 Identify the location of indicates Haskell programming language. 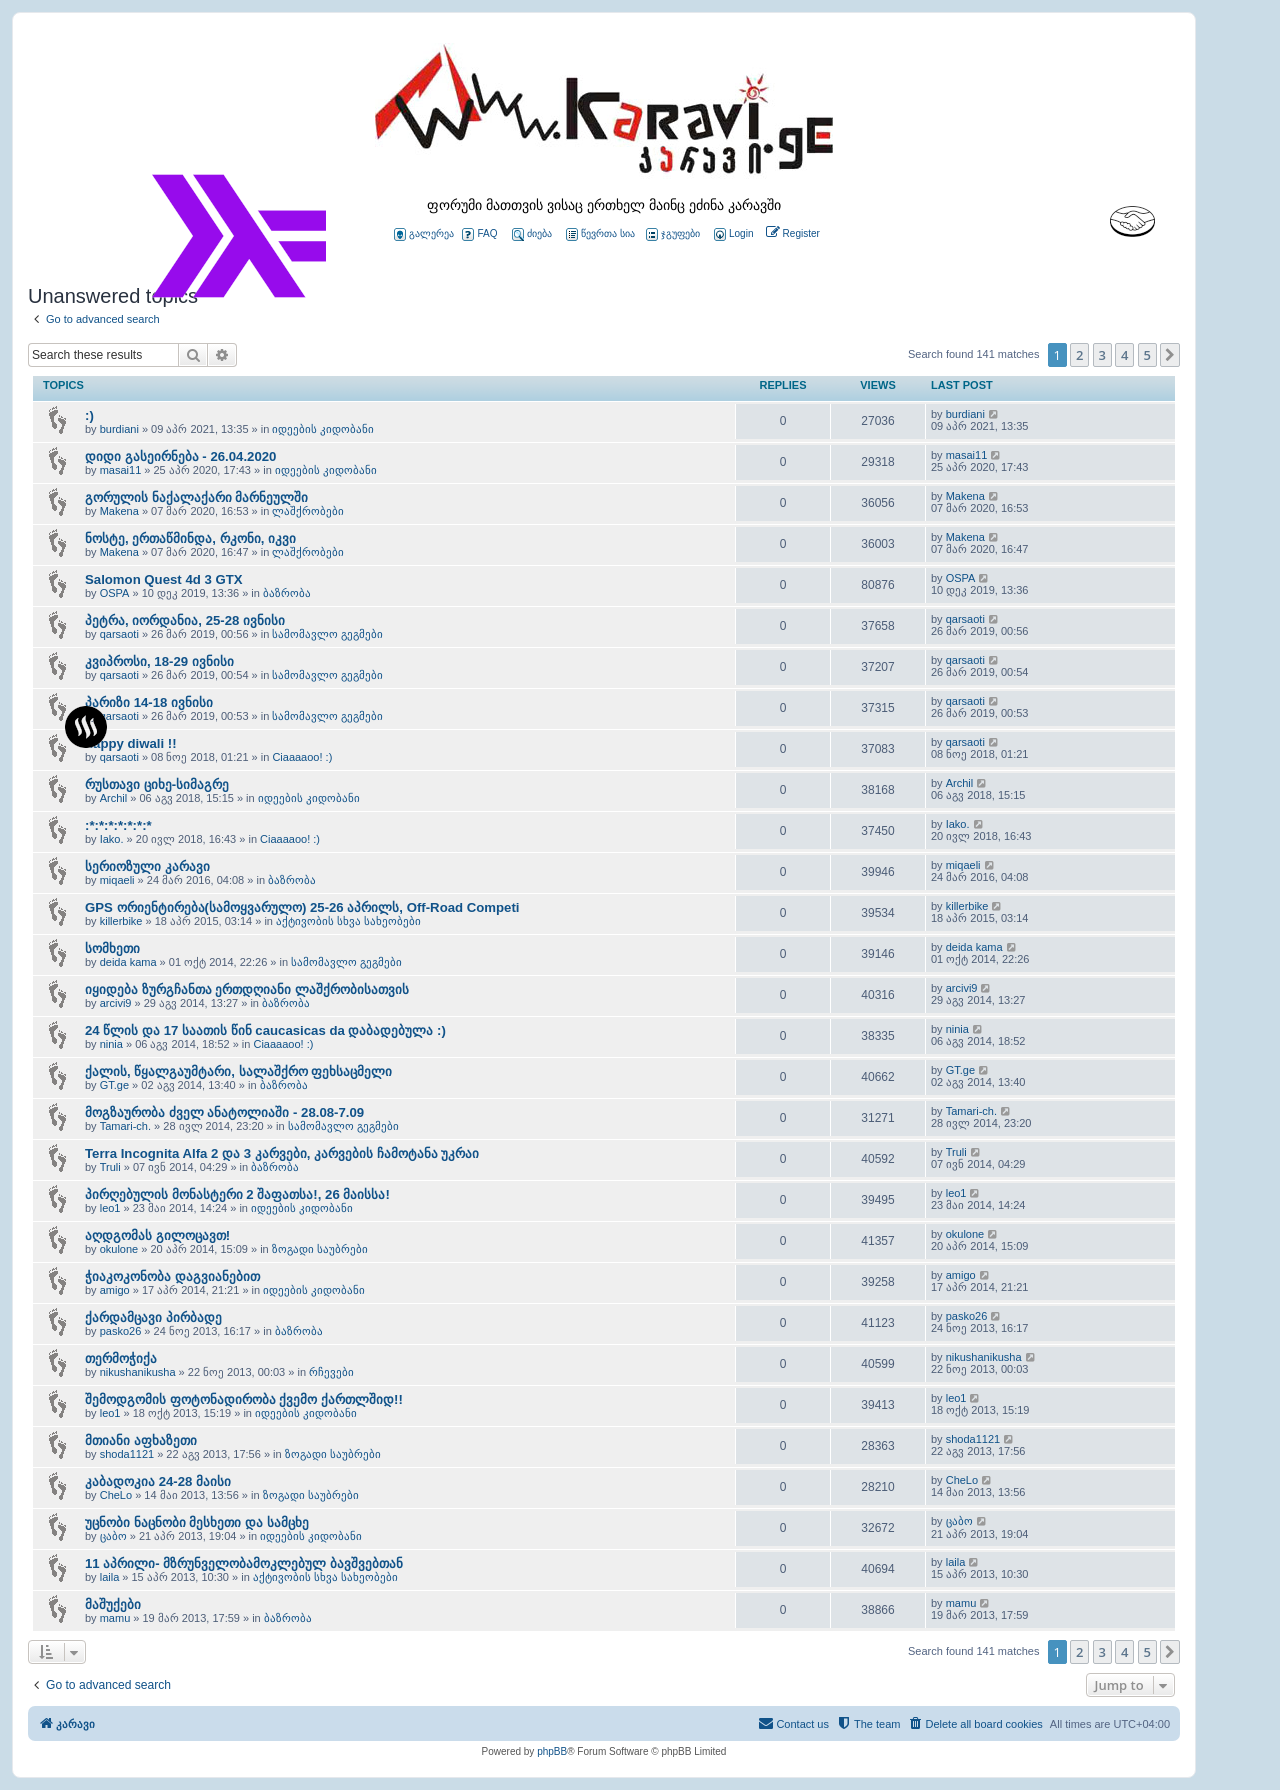
(239, 236).